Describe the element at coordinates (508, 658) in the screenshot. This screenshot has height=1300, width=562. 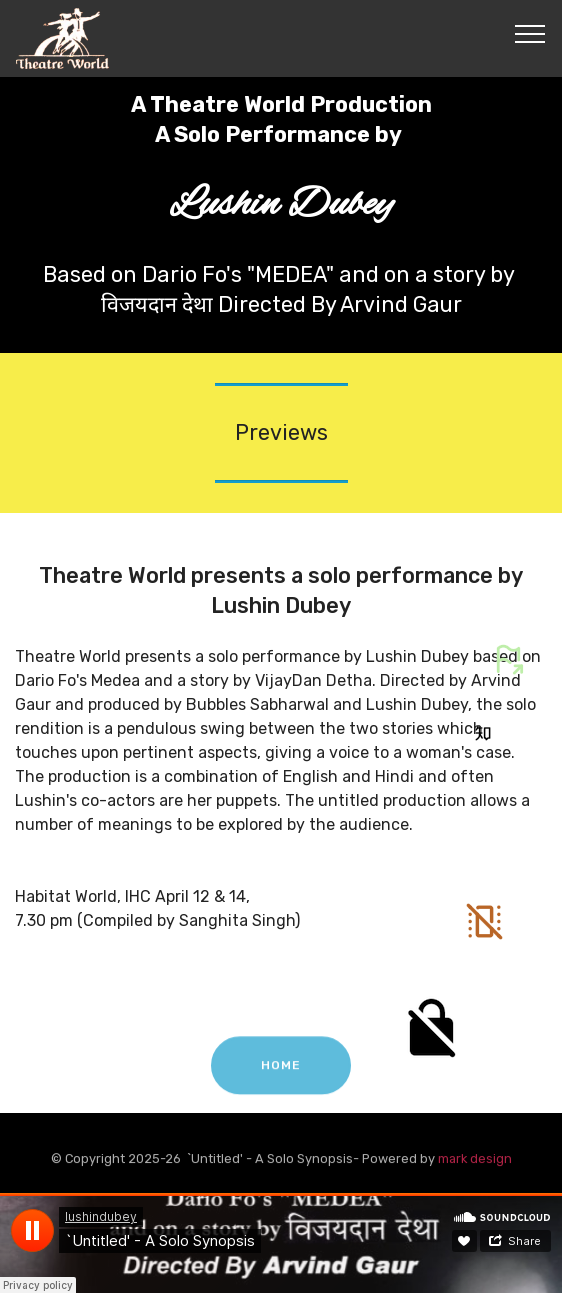
I see `share a flagged item or report` at that location.